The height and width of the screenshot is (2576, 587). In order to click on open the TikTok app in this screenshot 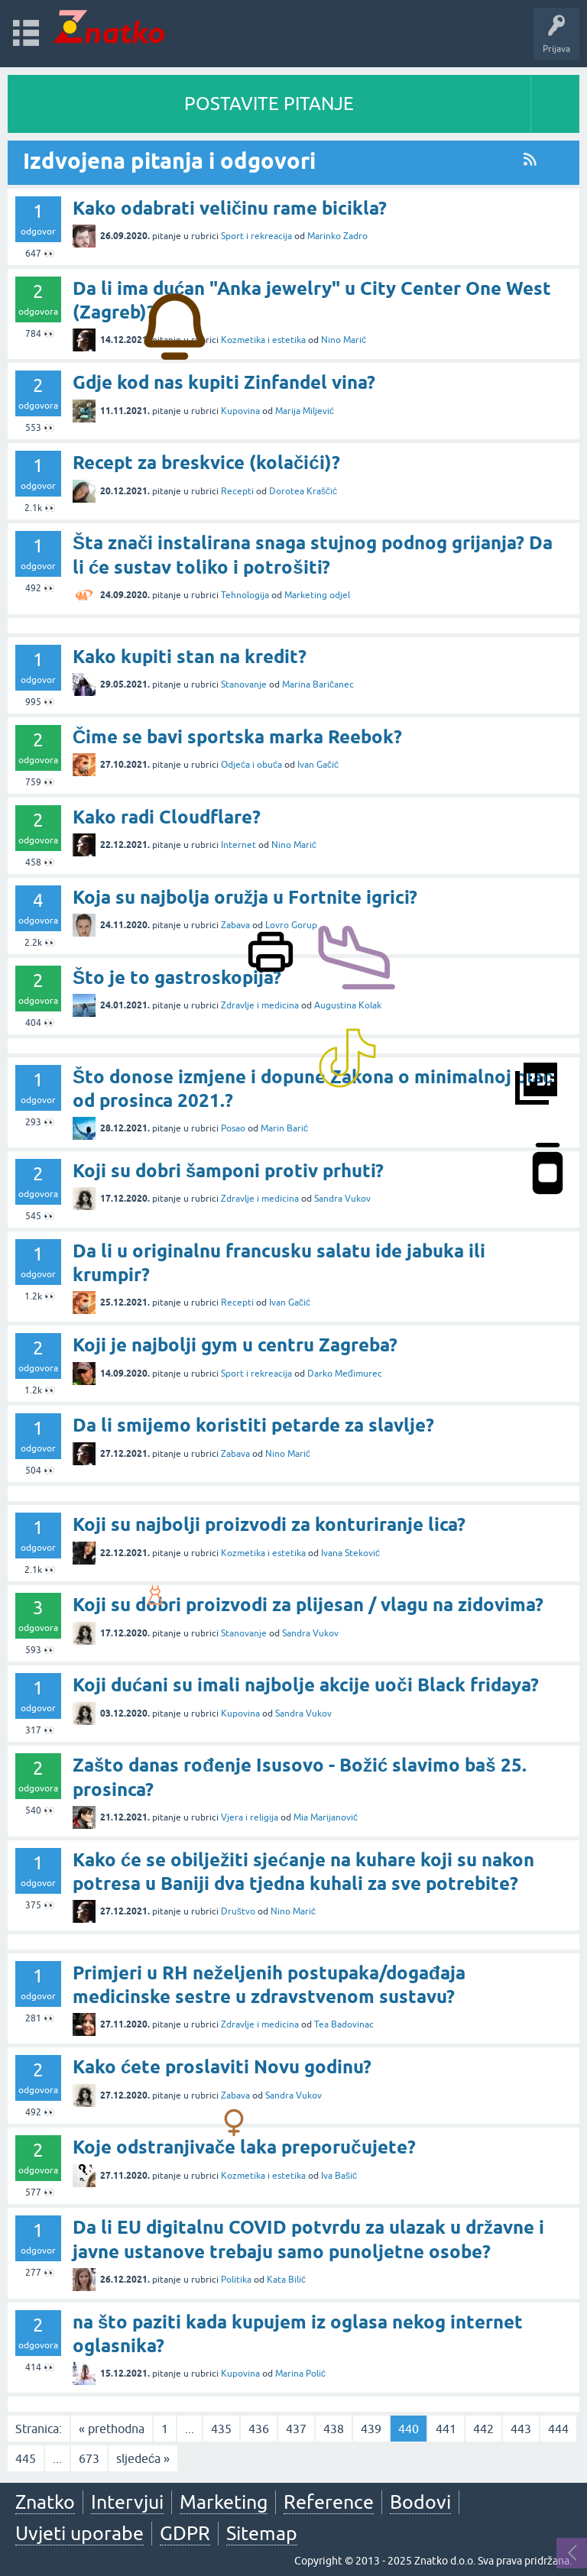, I will do `click(347, 1059)`.